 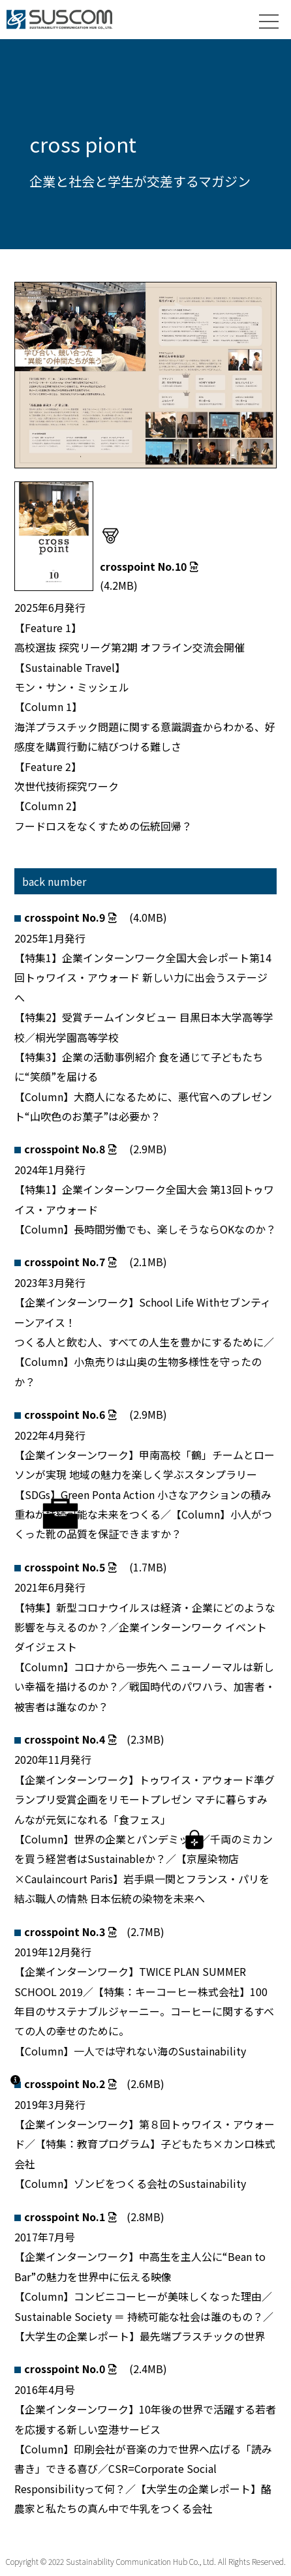 I want to click on add item to shopping bag, so click(x=194, y=1840).